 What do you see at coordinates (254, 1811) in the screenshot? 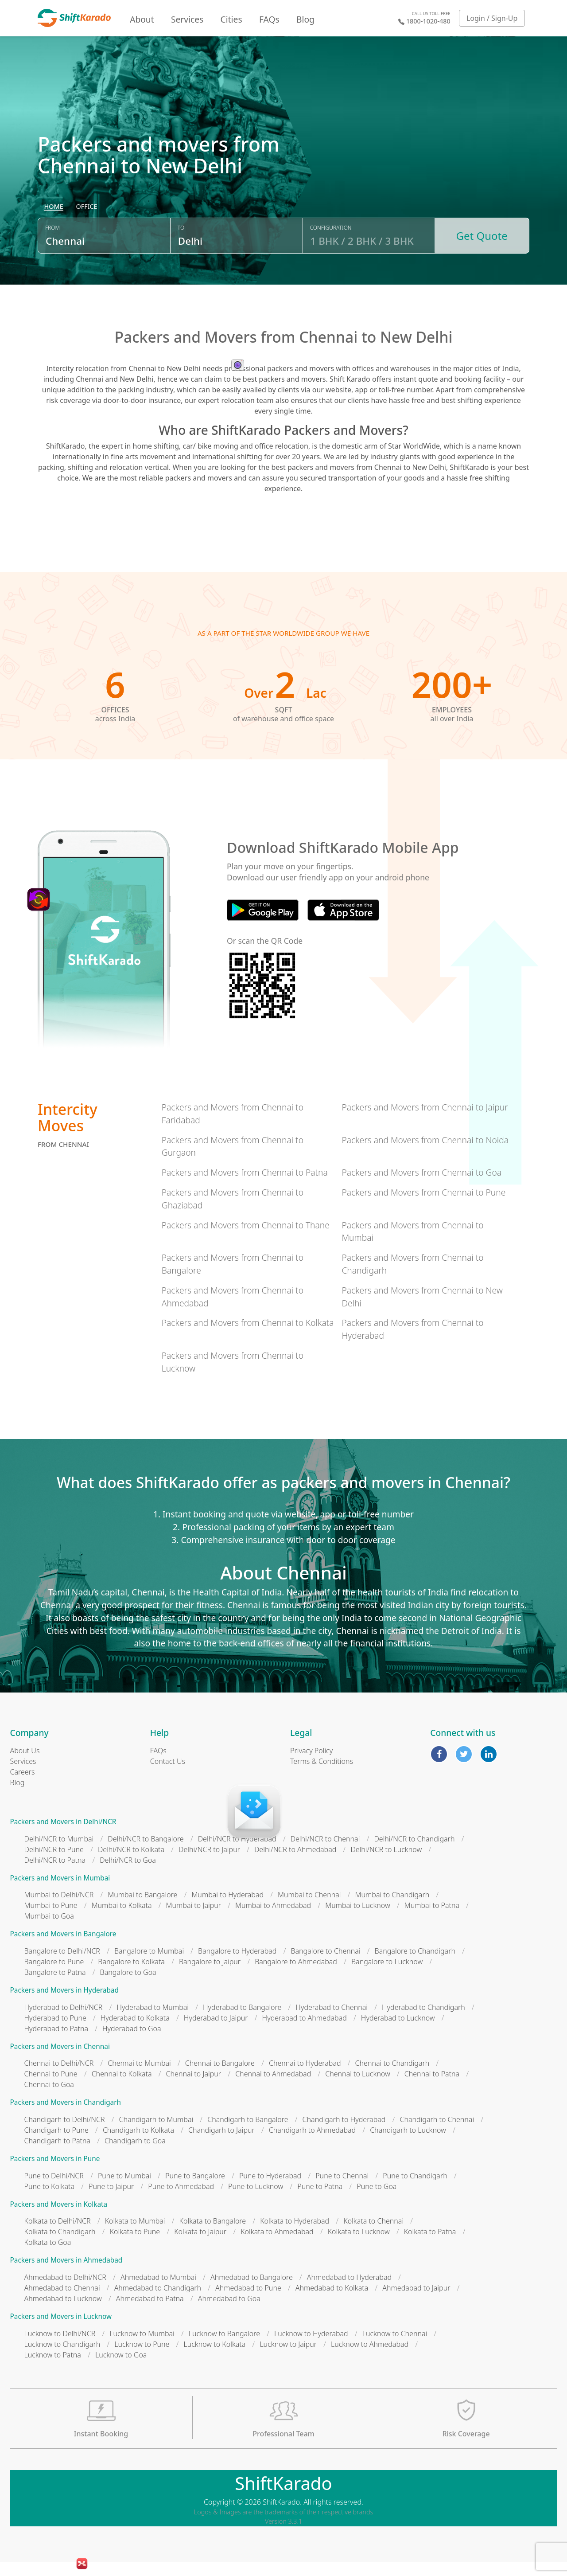
I see `open sieve mail filter editor` at bounding box center [254, 1811].